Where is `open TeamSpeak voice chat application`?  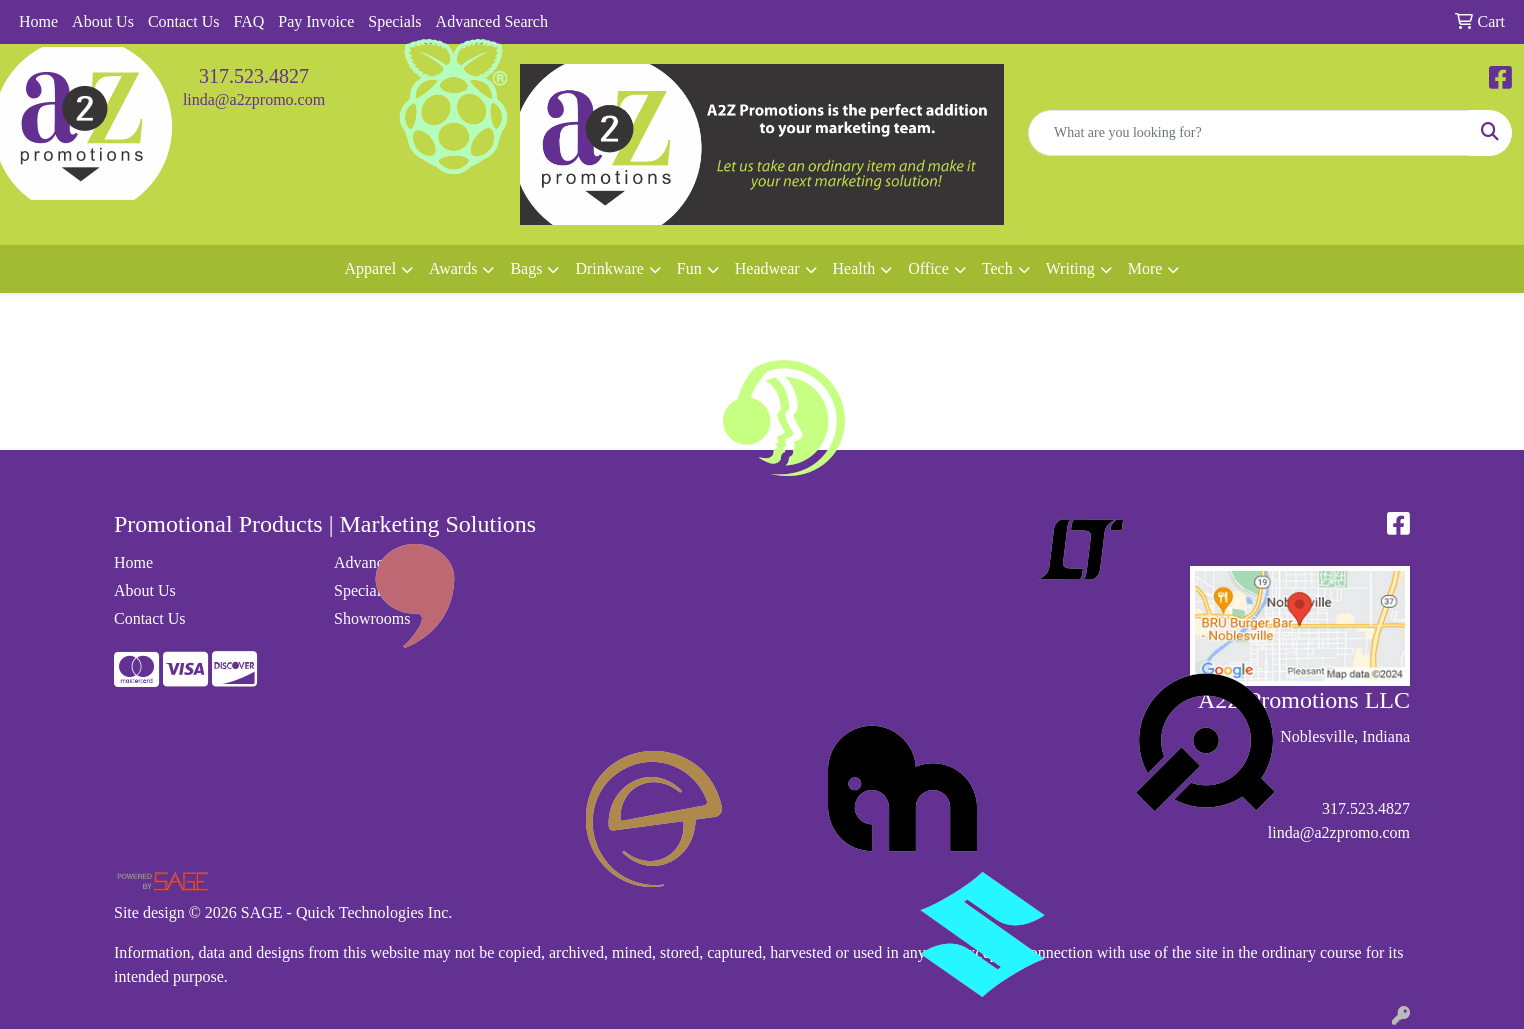 open TeamSpeak voice chat application is located at coordinates (784, 418).